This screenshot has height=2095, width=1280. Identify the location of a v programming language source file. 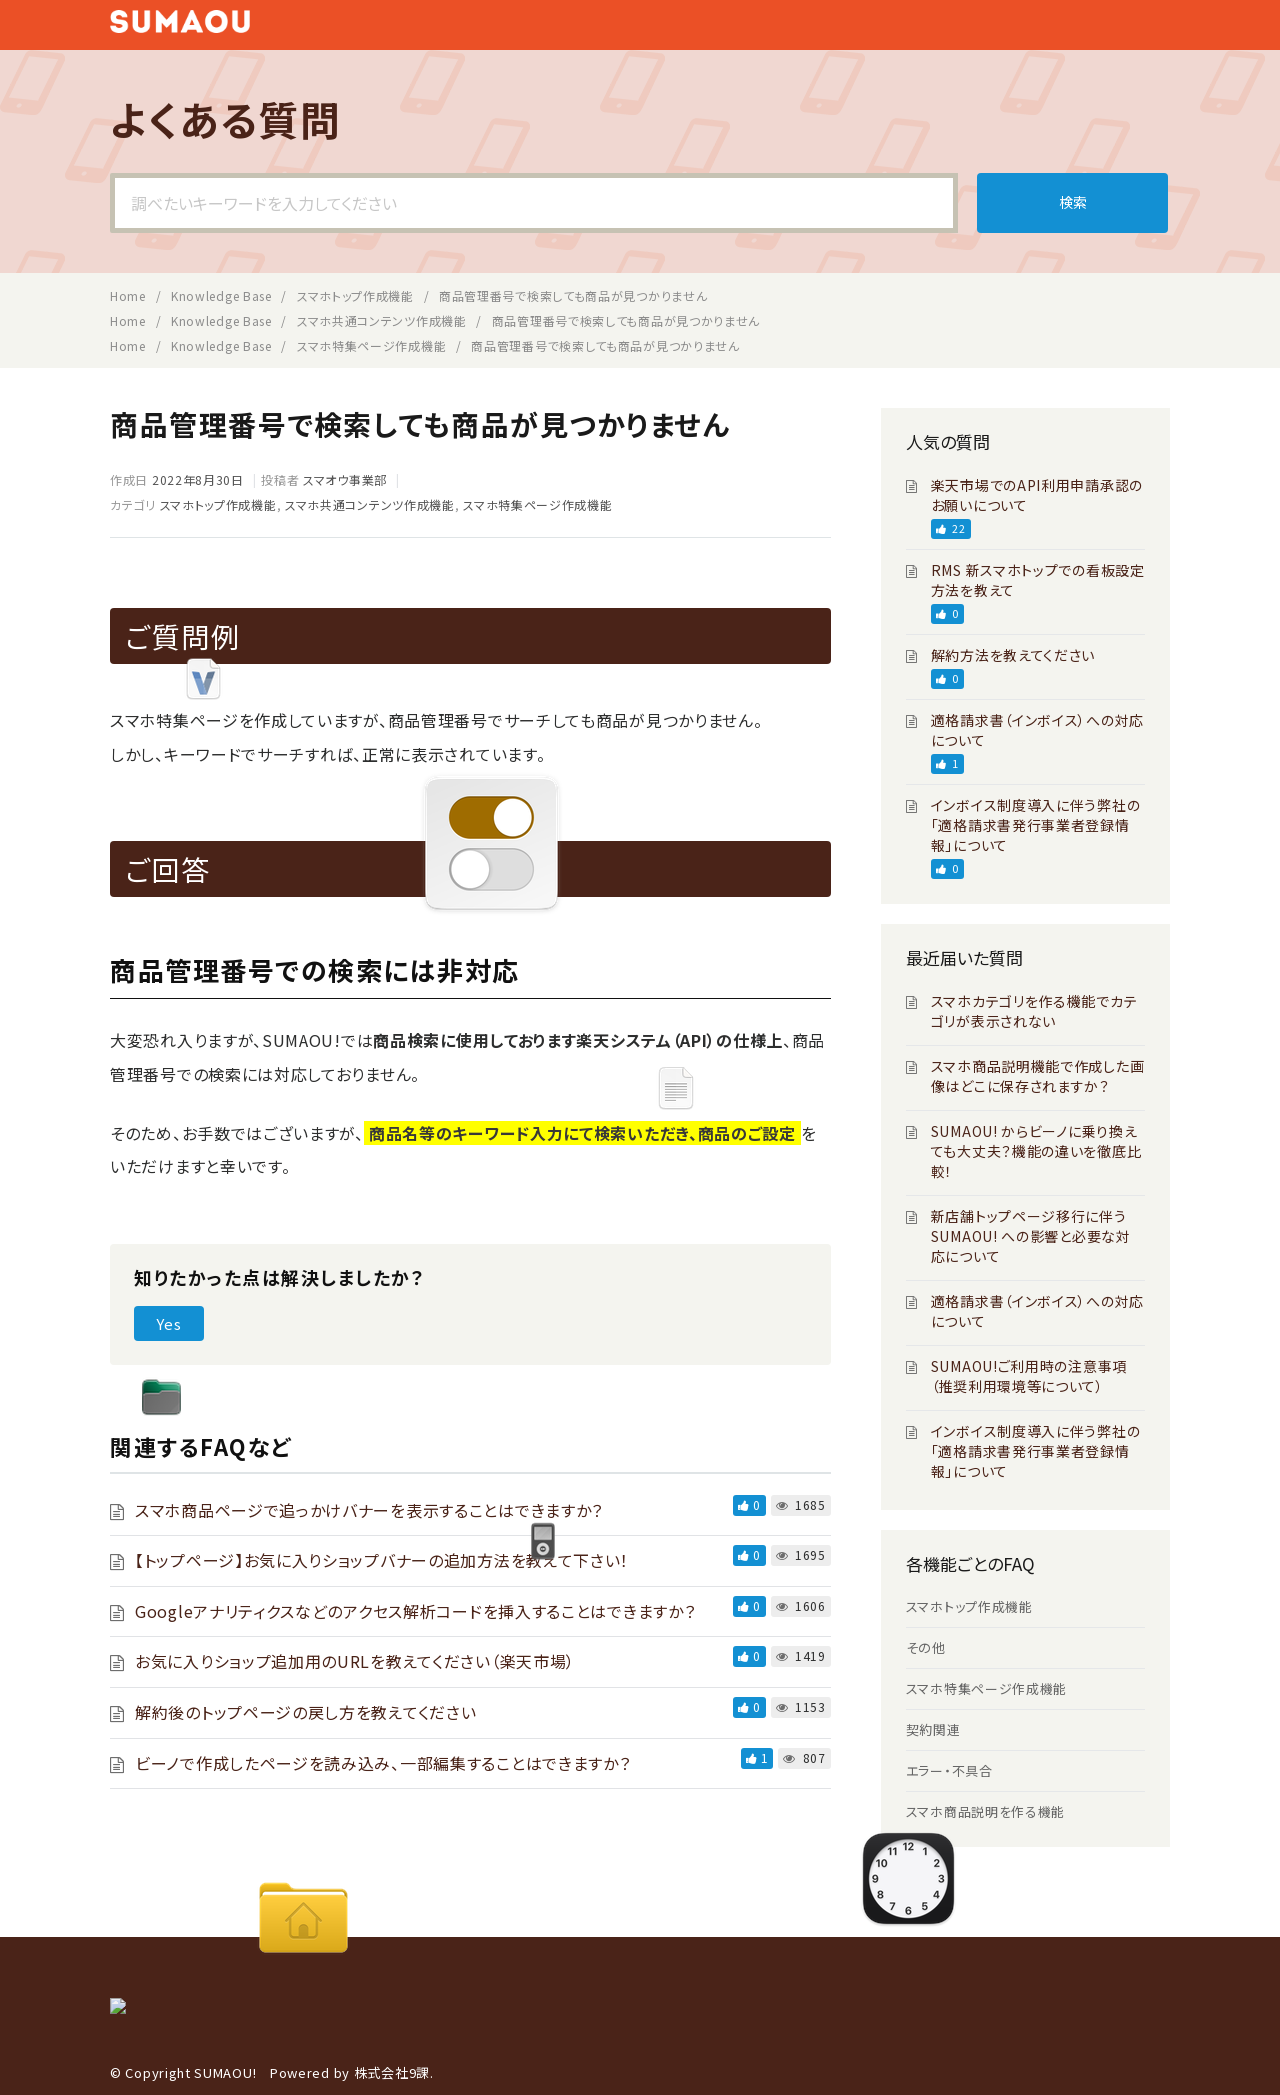
(203, 678).